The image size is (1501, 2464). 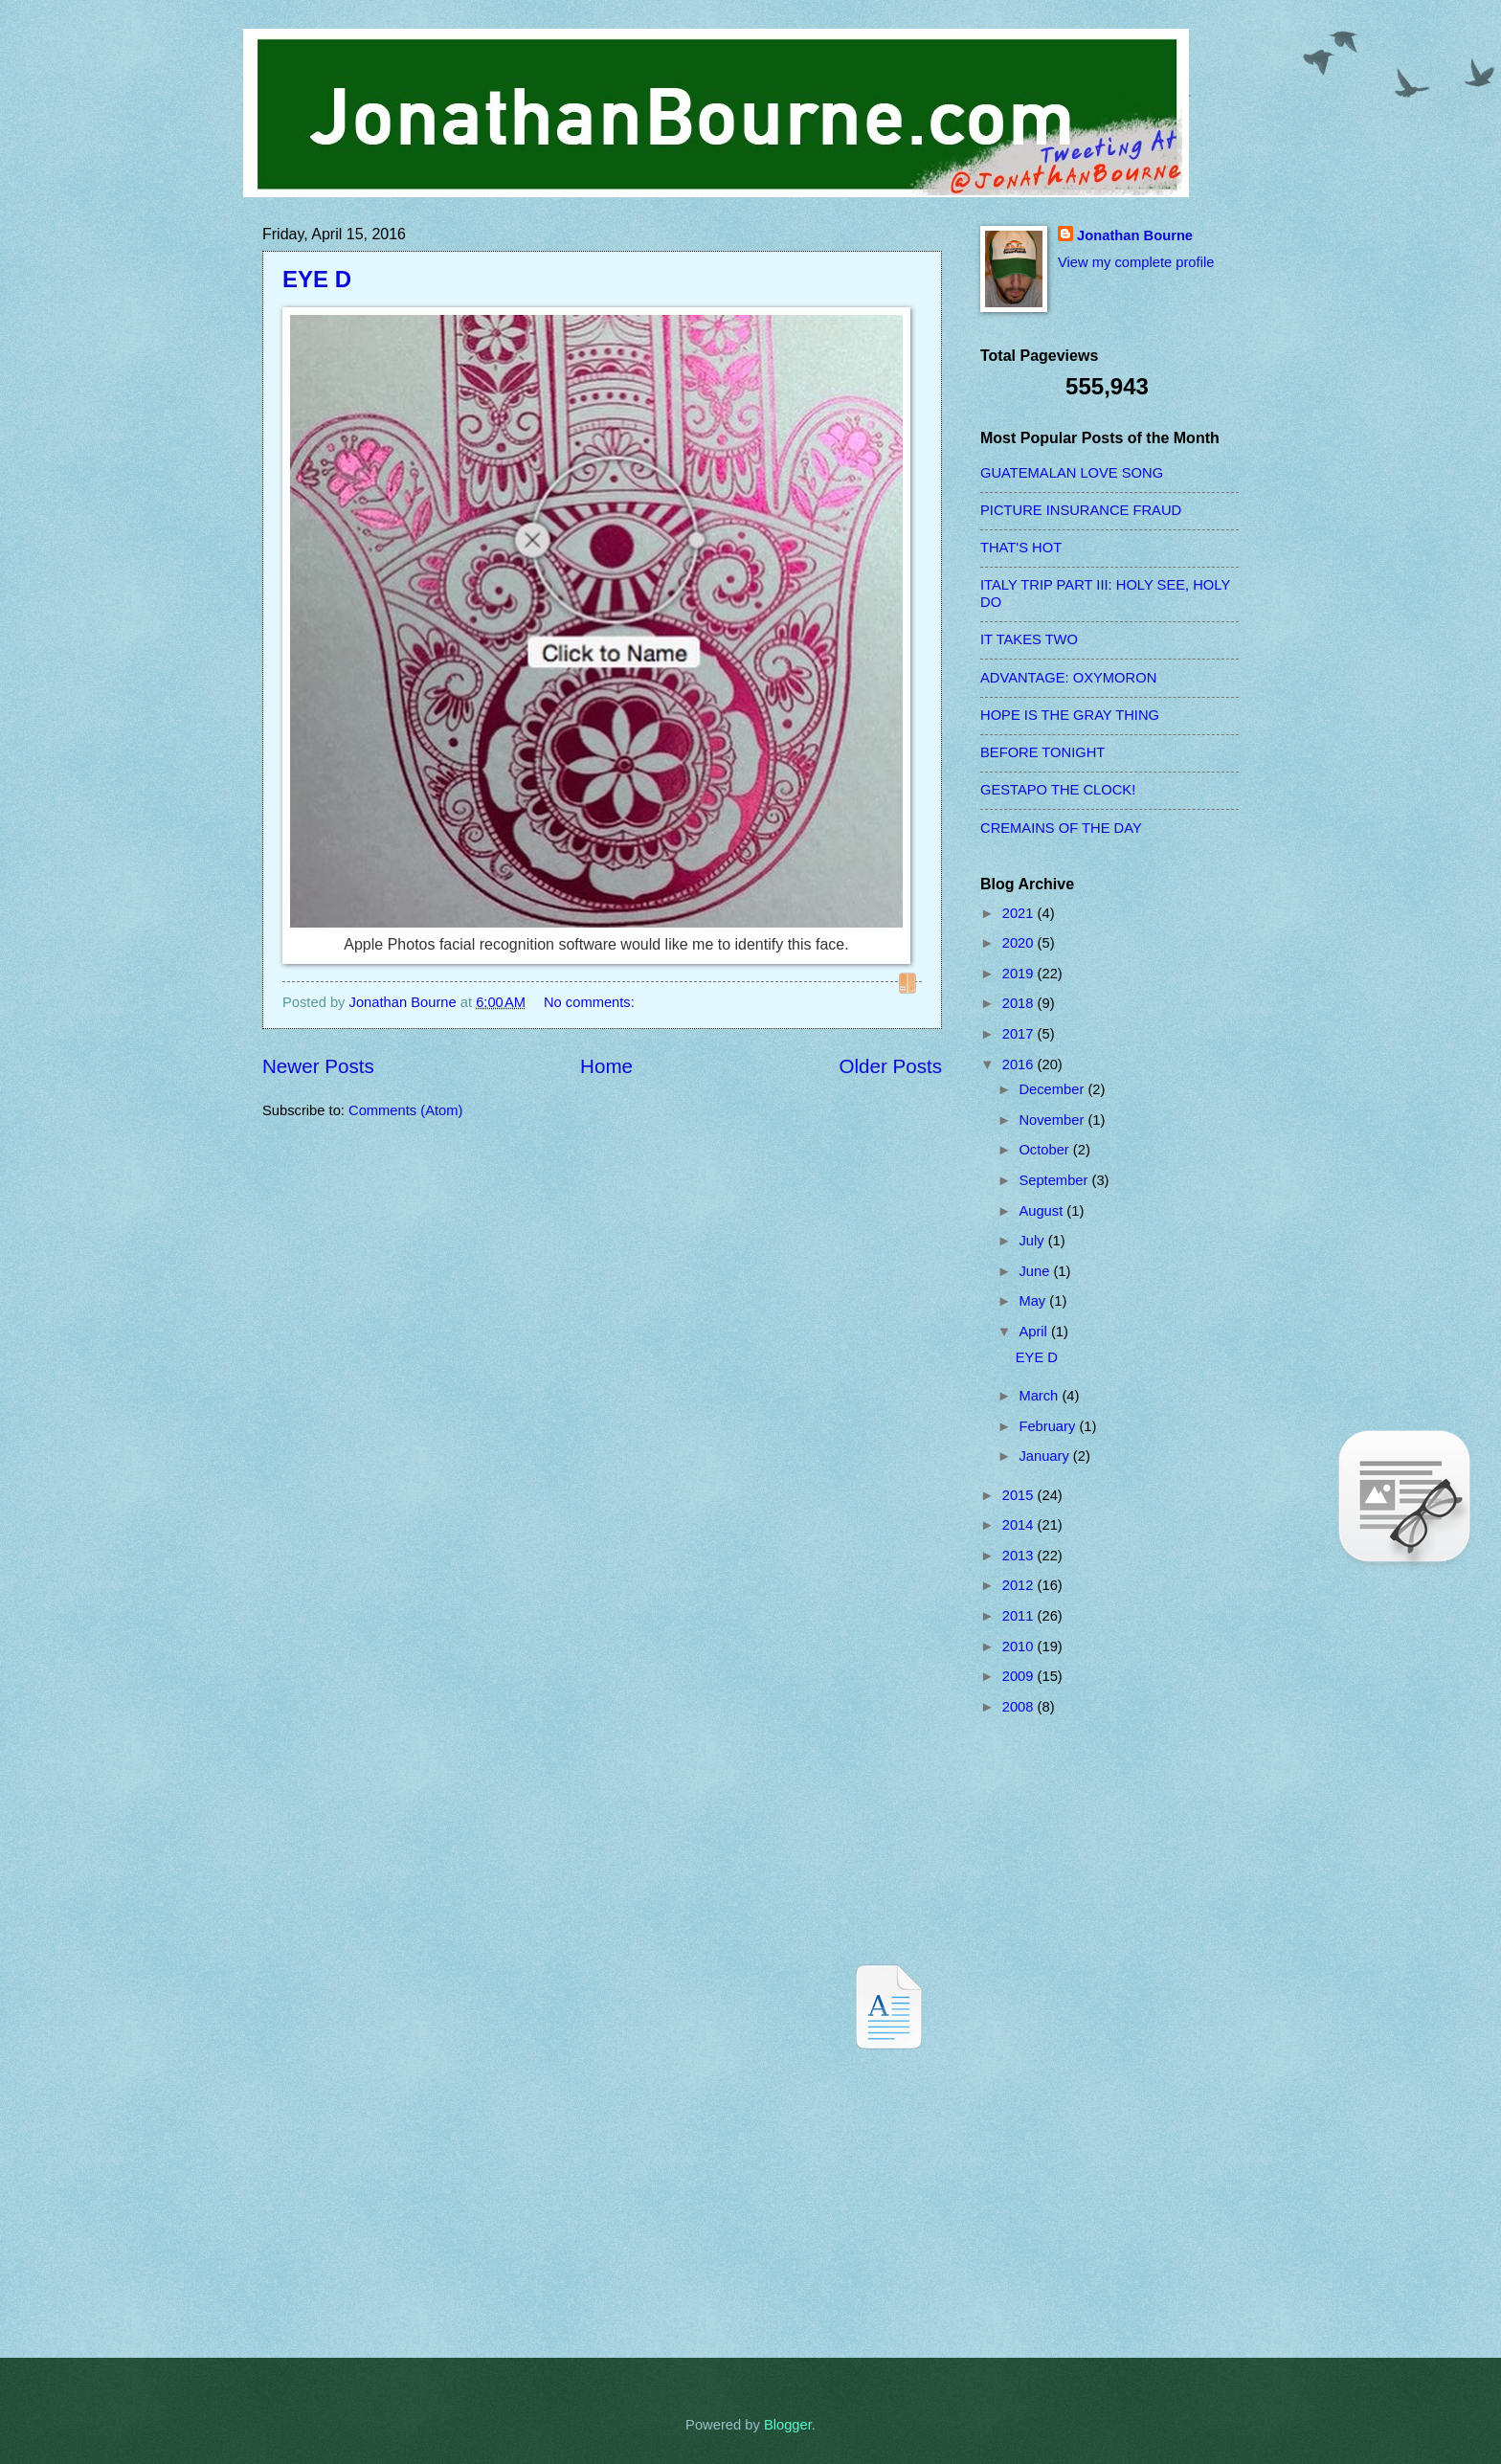 I want to click on open a word processing document, so click(x=888, y=2006).